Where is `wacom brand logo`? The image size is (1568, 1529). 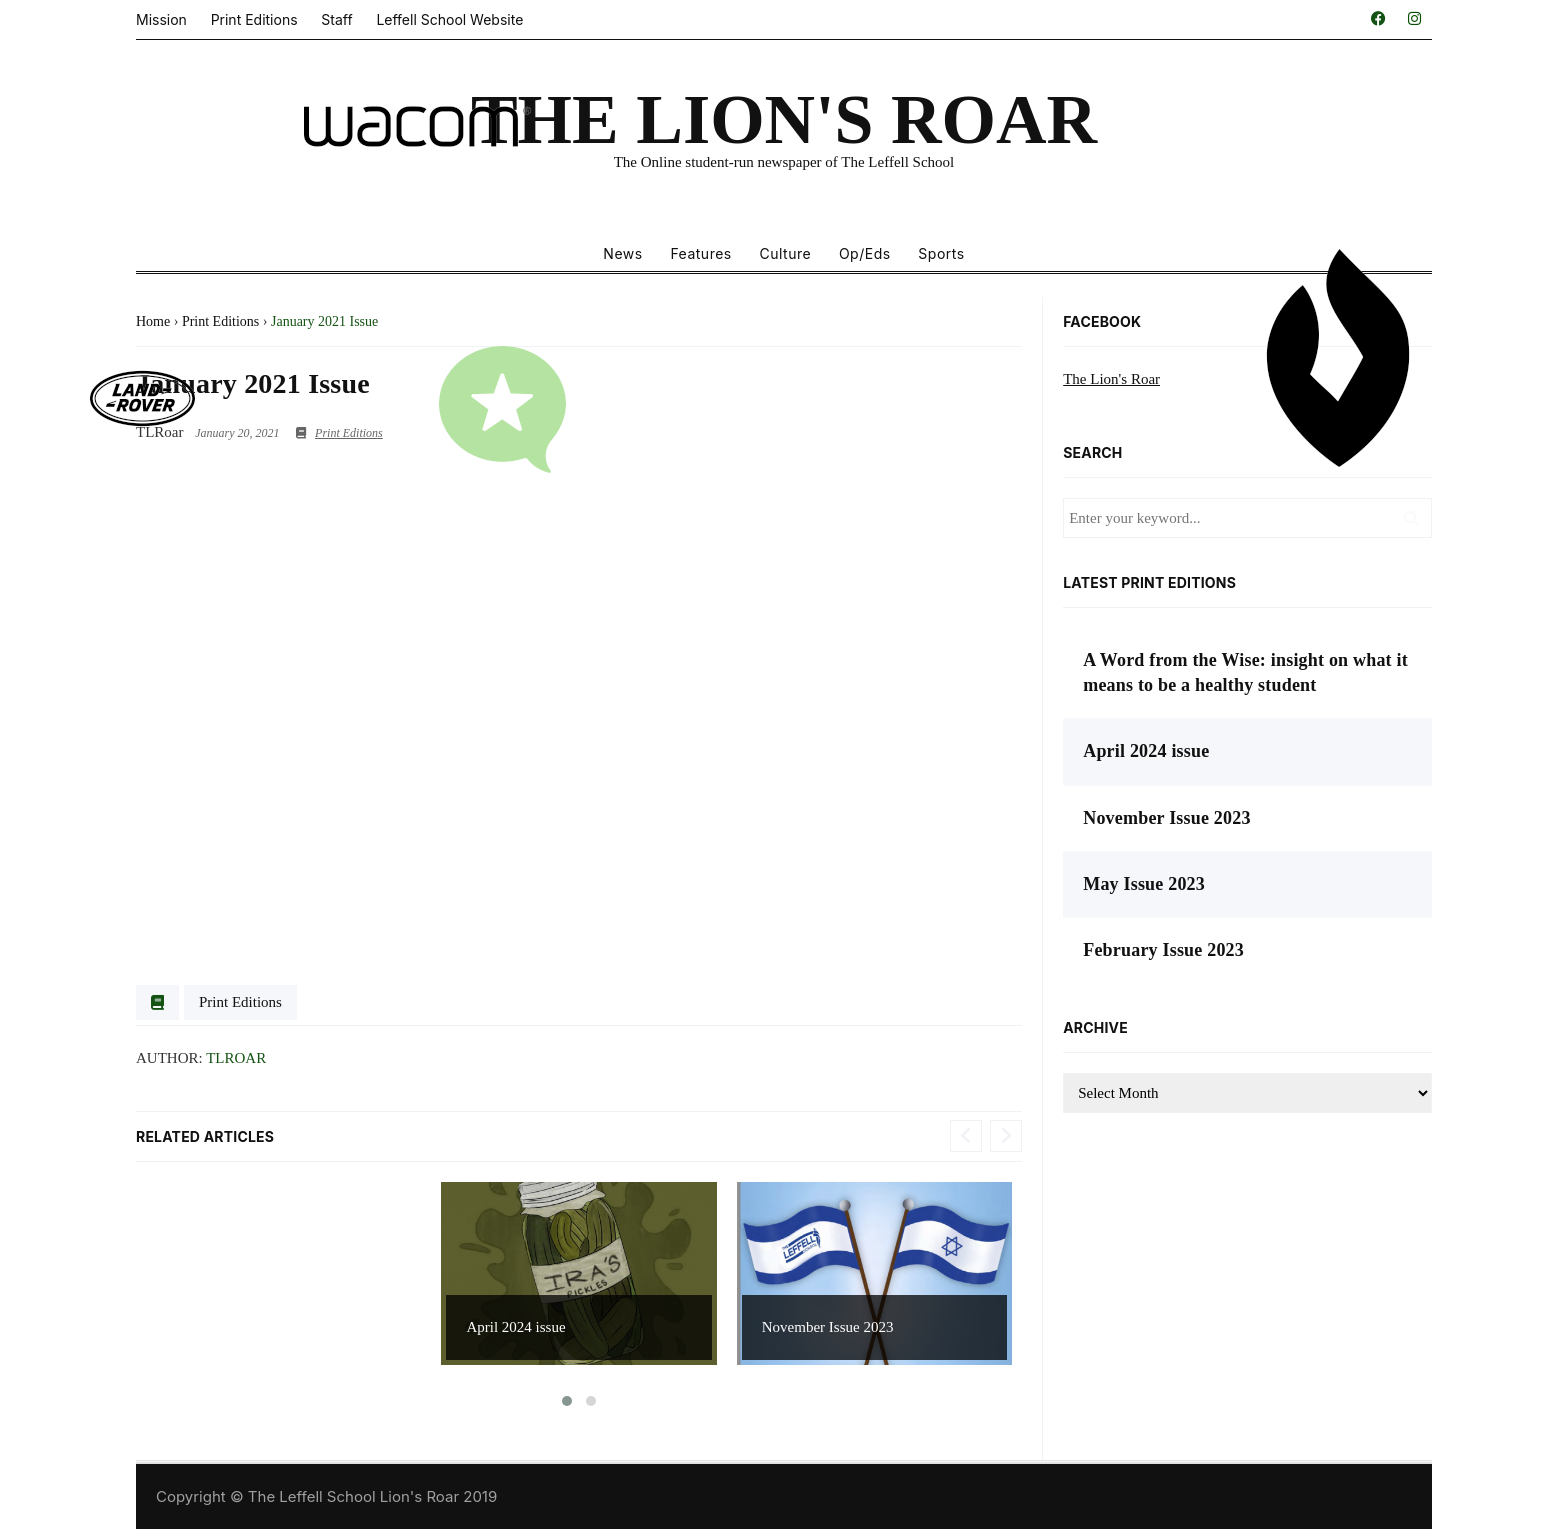 wacom brand logo is located at coordinates (417, 126).